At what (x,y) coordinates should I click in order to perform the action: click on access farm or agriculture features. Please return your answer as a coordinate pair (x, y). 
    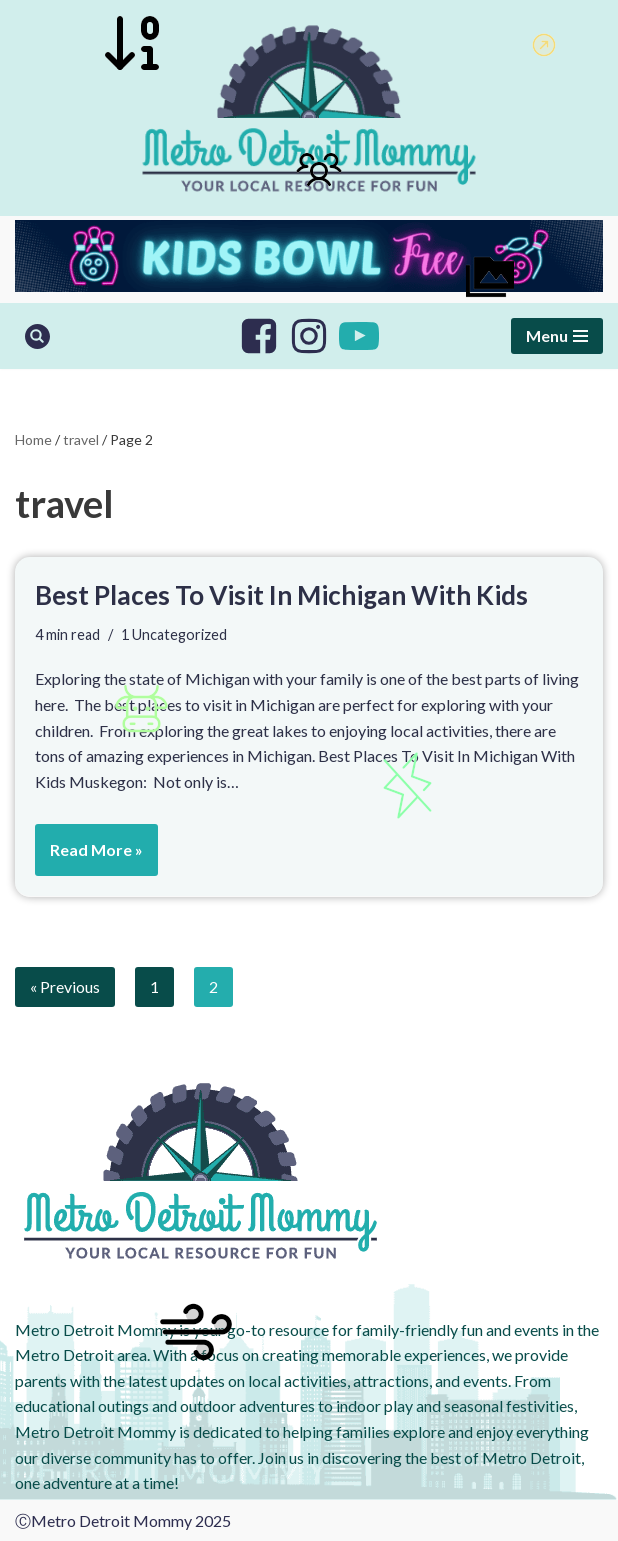
    Looking at the image, I should click on (141, 709).